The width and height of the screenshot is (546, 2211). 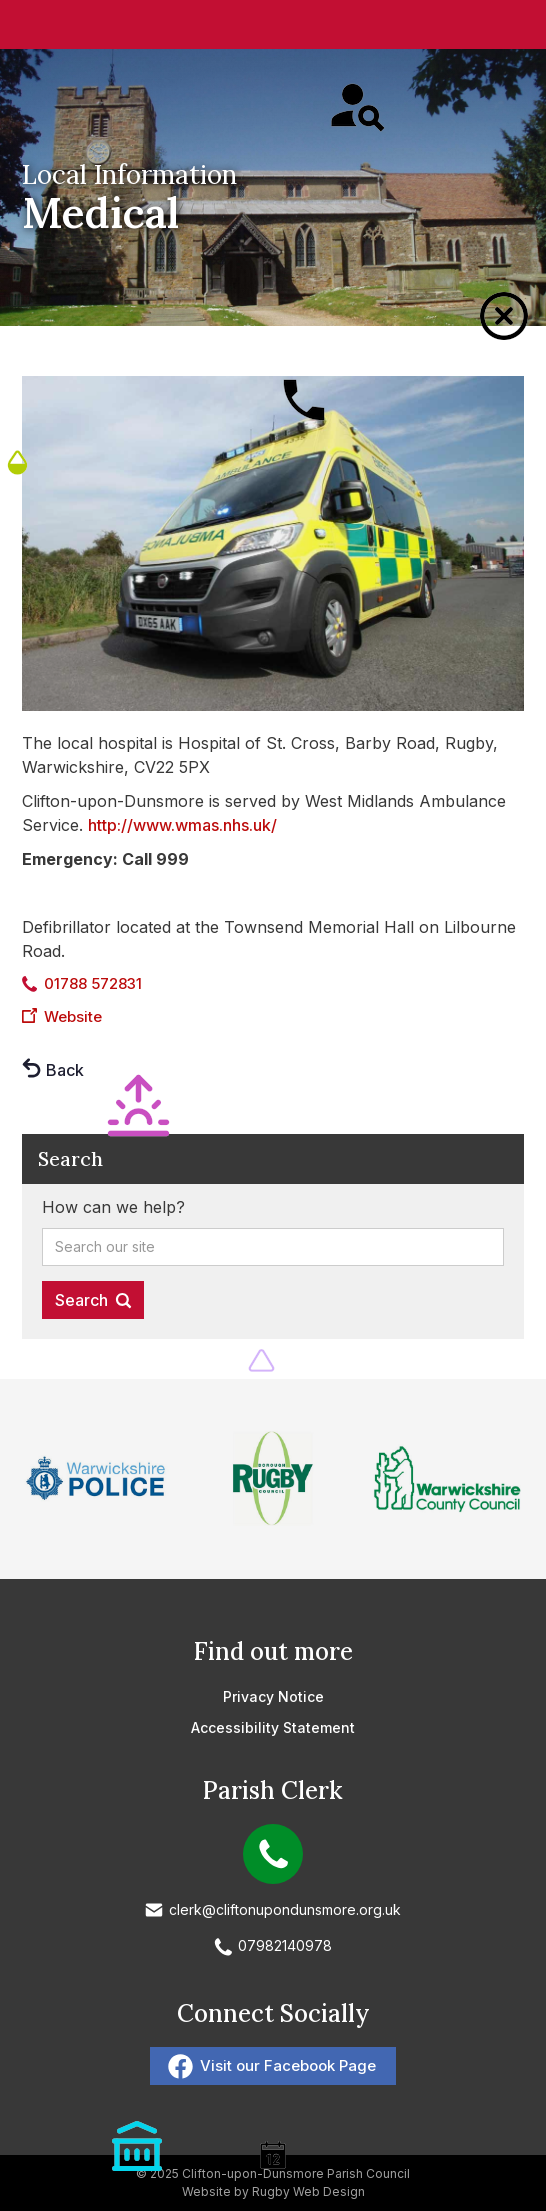 What do you see at coordinates (358, 105) in the screenshot?
I see `search for a user or contact` at bounding box center [358, 105].